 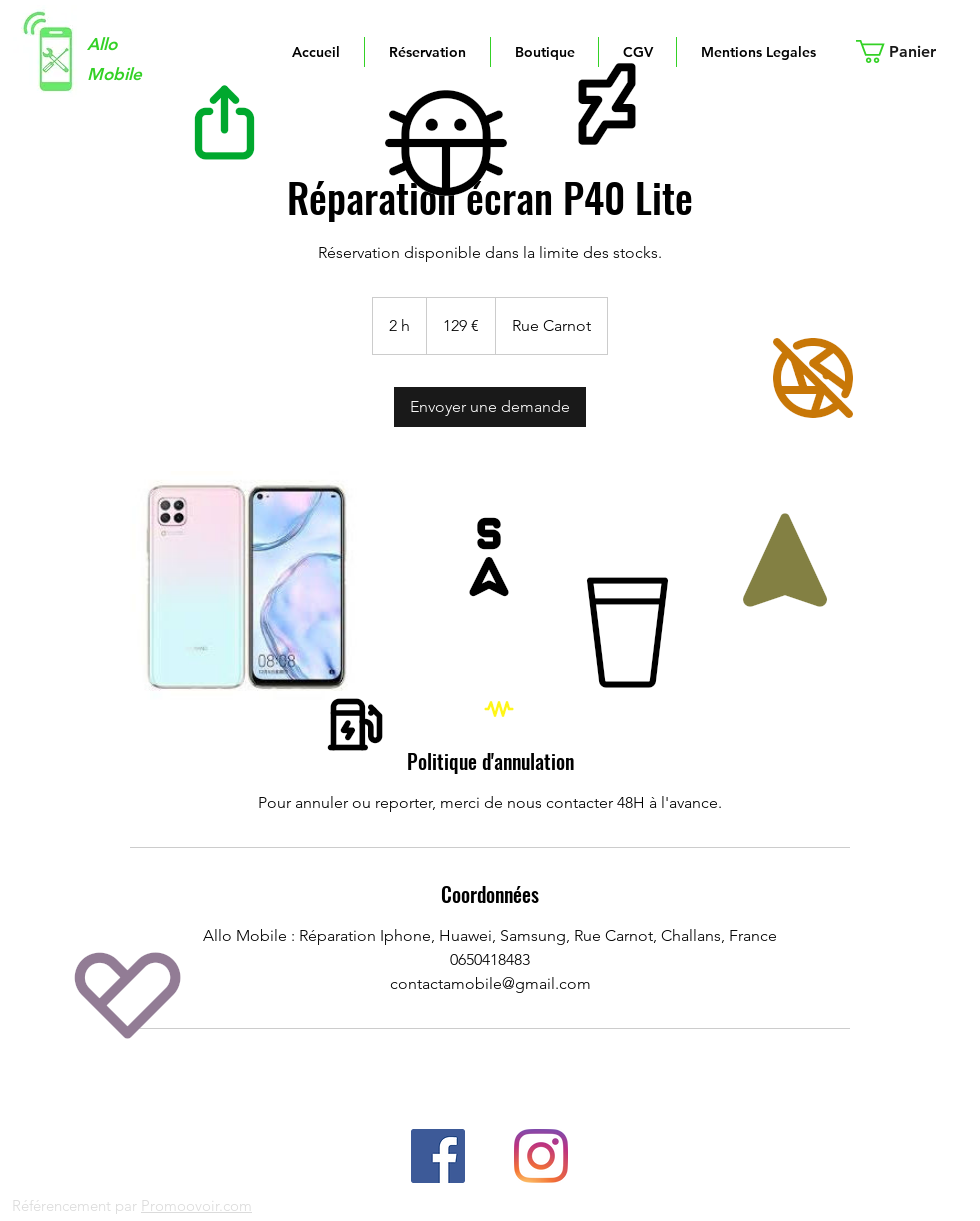 I want to click on start navigation or get directions, so click(x=785, y=560).